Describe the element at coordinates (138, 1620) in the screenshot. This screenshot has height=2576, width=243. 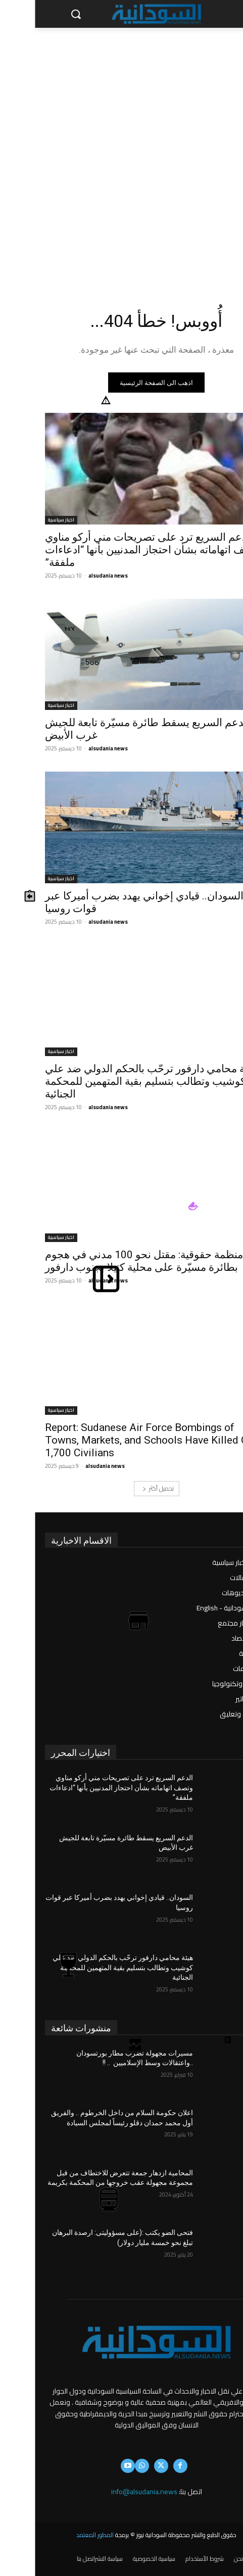
I see `find nearby stores or shops` at that location.